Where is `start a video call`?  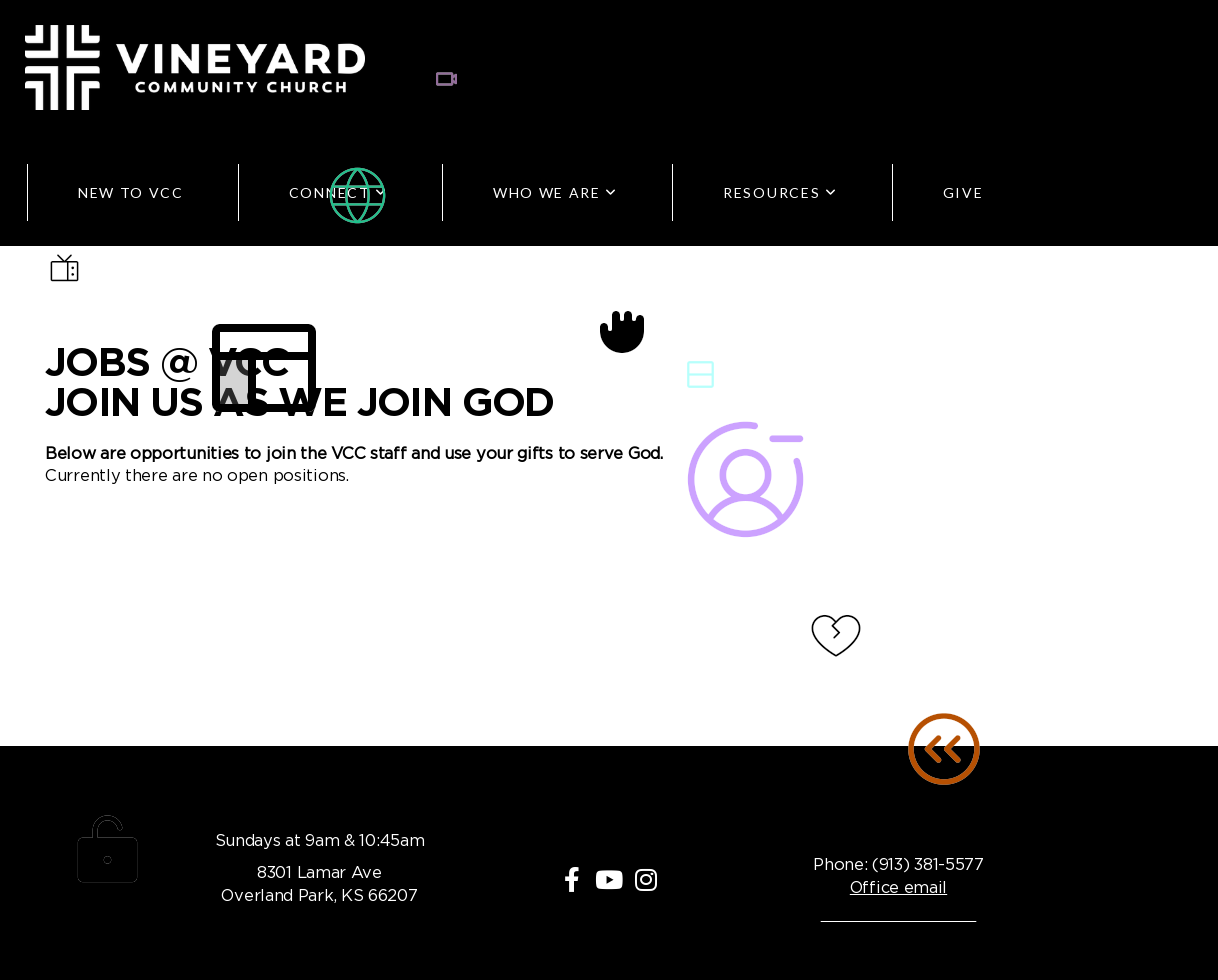 start a video call is located at coordinates (446, 79).